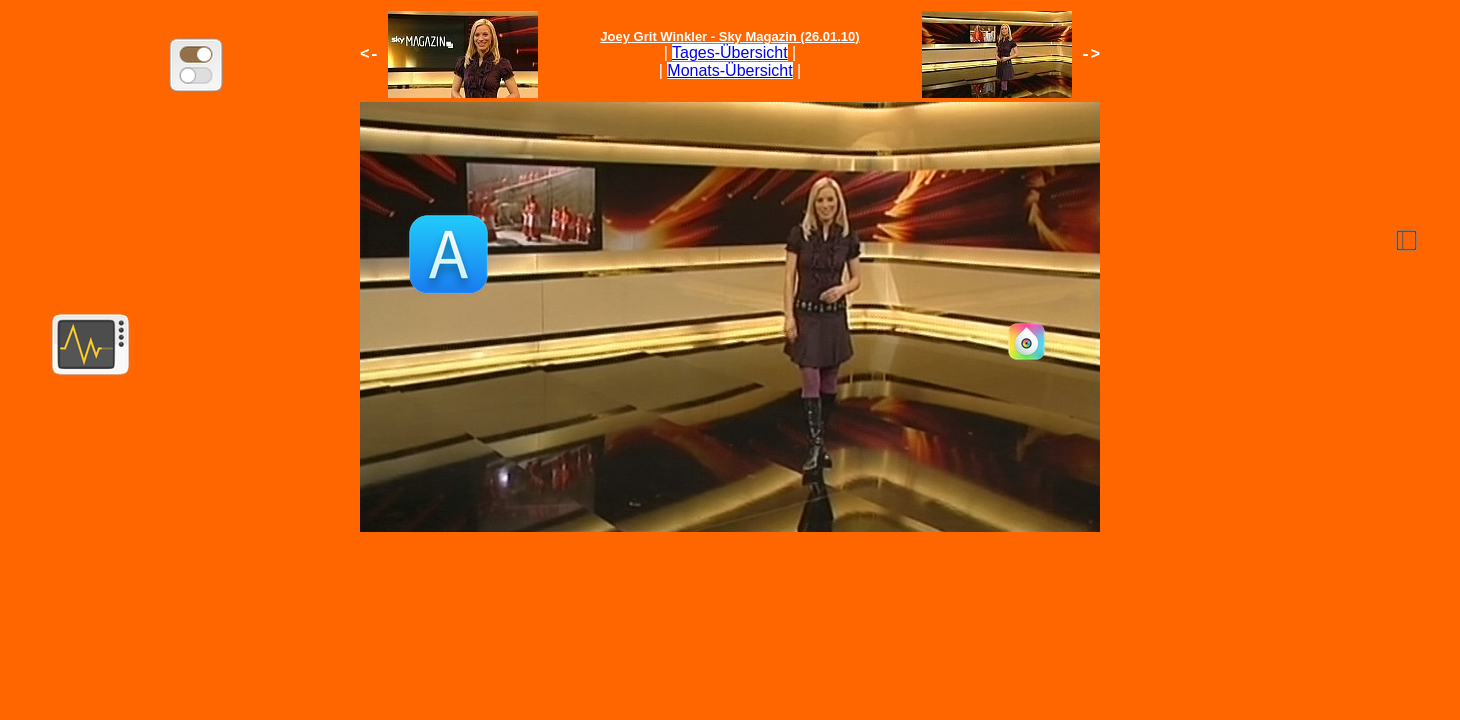 The image size is (1460, 720). Describe the element at coordinates (90, 344) in the screenshot. I see `open system monitor application` at that location.